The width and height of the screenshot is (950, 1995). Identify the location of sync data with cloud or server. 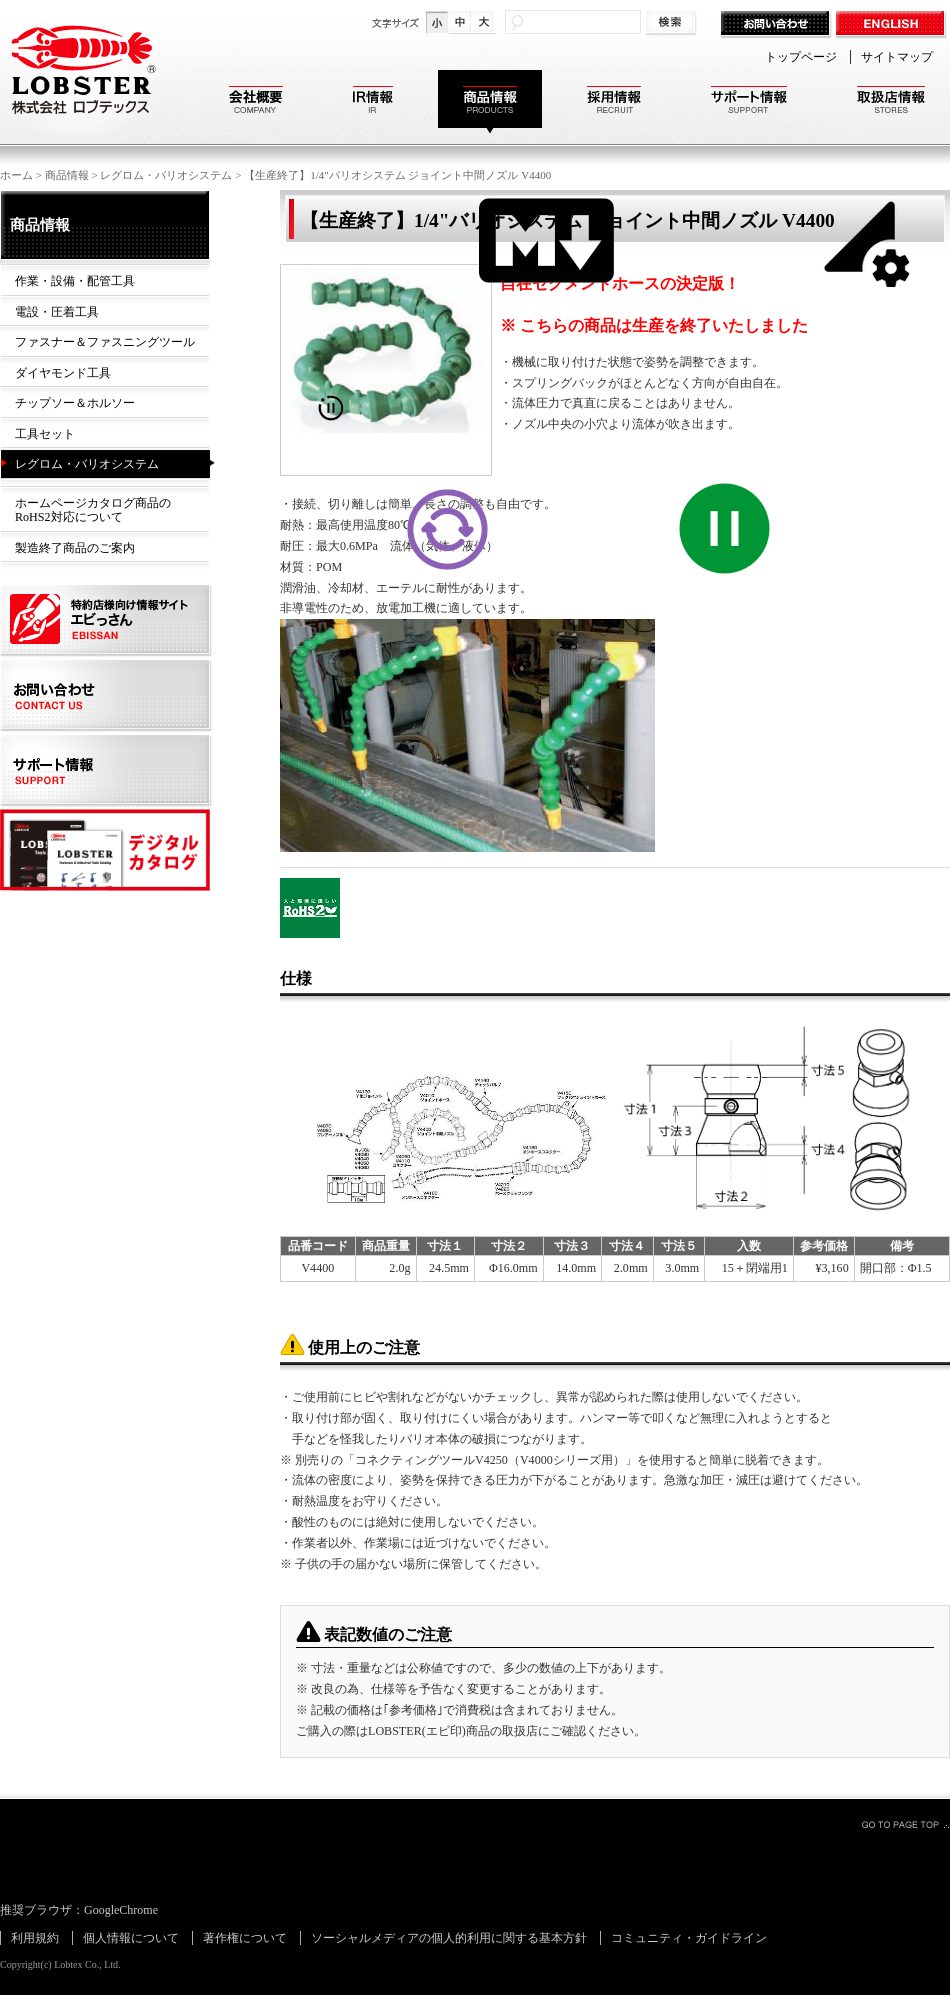
(447, 529).